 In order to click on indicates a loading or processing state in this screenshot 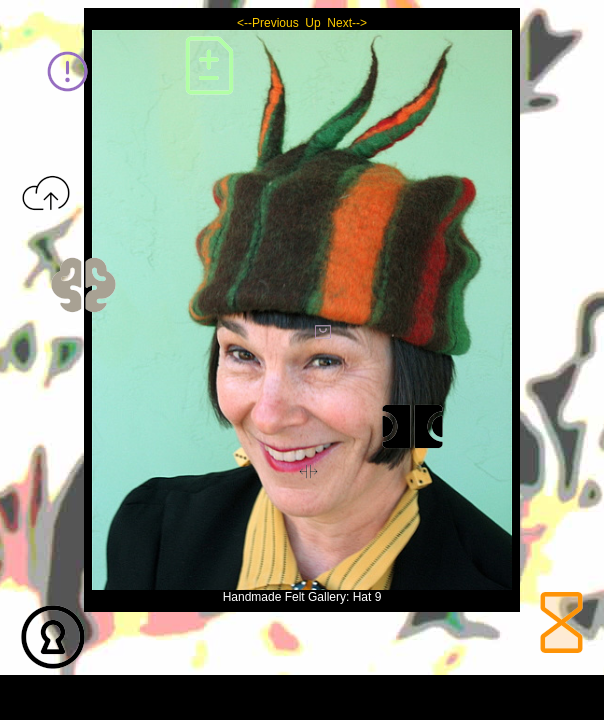, I will do `click(561, 622)`.